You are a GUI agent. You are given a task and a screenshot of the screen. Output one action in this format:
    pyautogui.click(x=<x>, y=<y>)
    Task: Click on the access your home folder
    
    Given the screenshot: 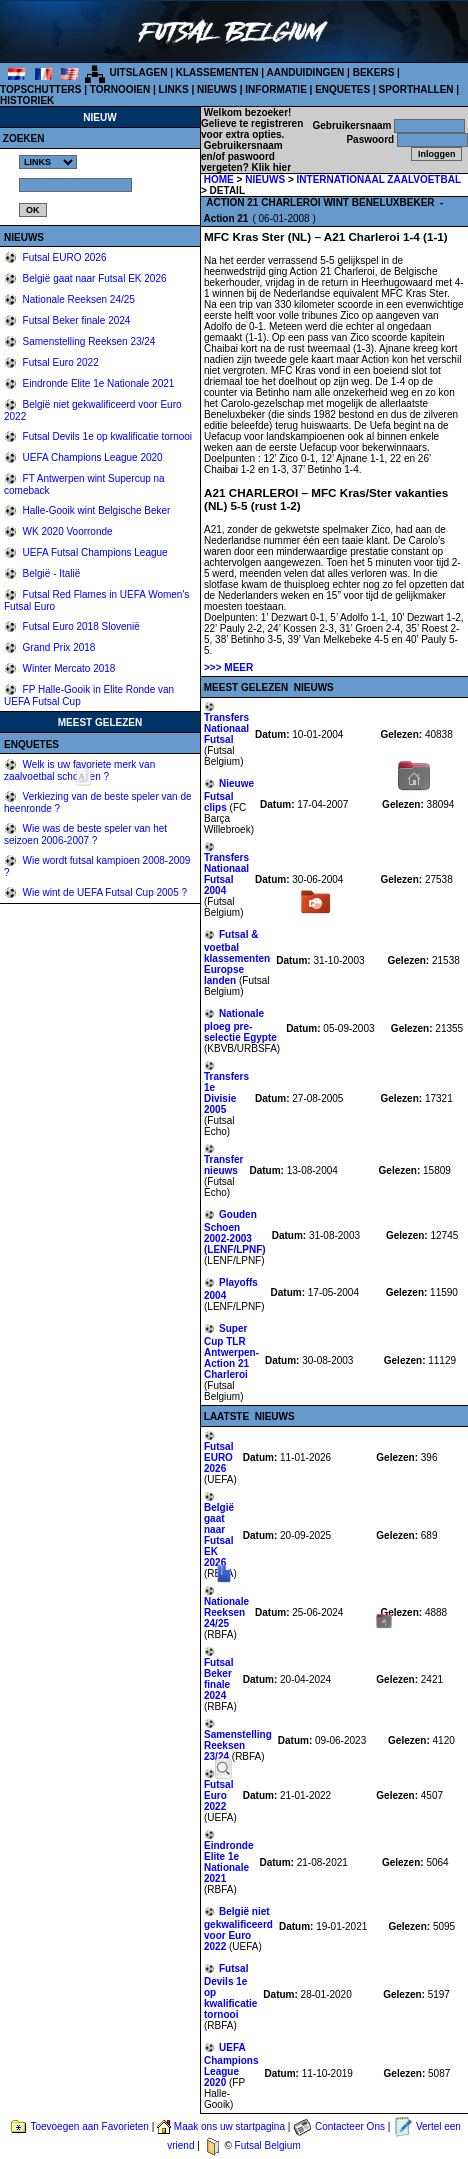 What is the action you would take?
    pyautogui.click(x=414, y=775)
    